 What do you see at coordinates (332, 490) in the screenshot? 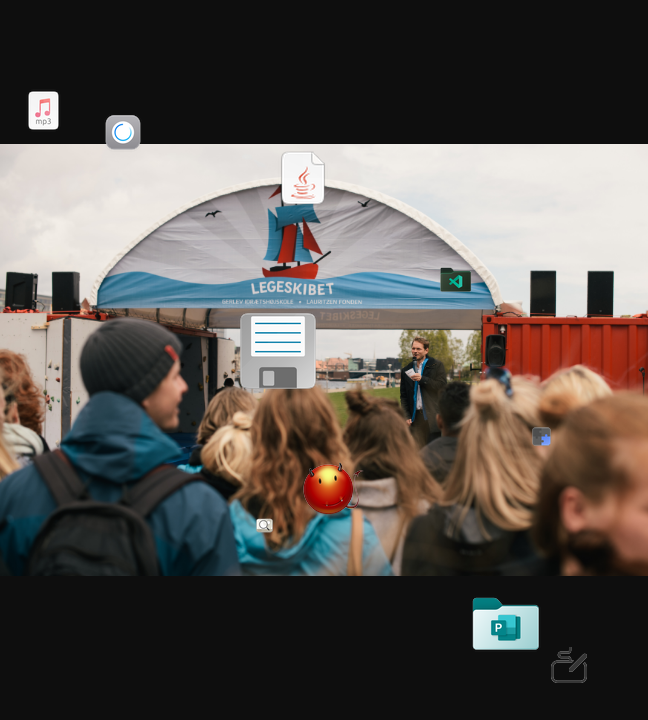
I see `indicates a mischievous or playful mood in chat` at bounding box center [332, 490].